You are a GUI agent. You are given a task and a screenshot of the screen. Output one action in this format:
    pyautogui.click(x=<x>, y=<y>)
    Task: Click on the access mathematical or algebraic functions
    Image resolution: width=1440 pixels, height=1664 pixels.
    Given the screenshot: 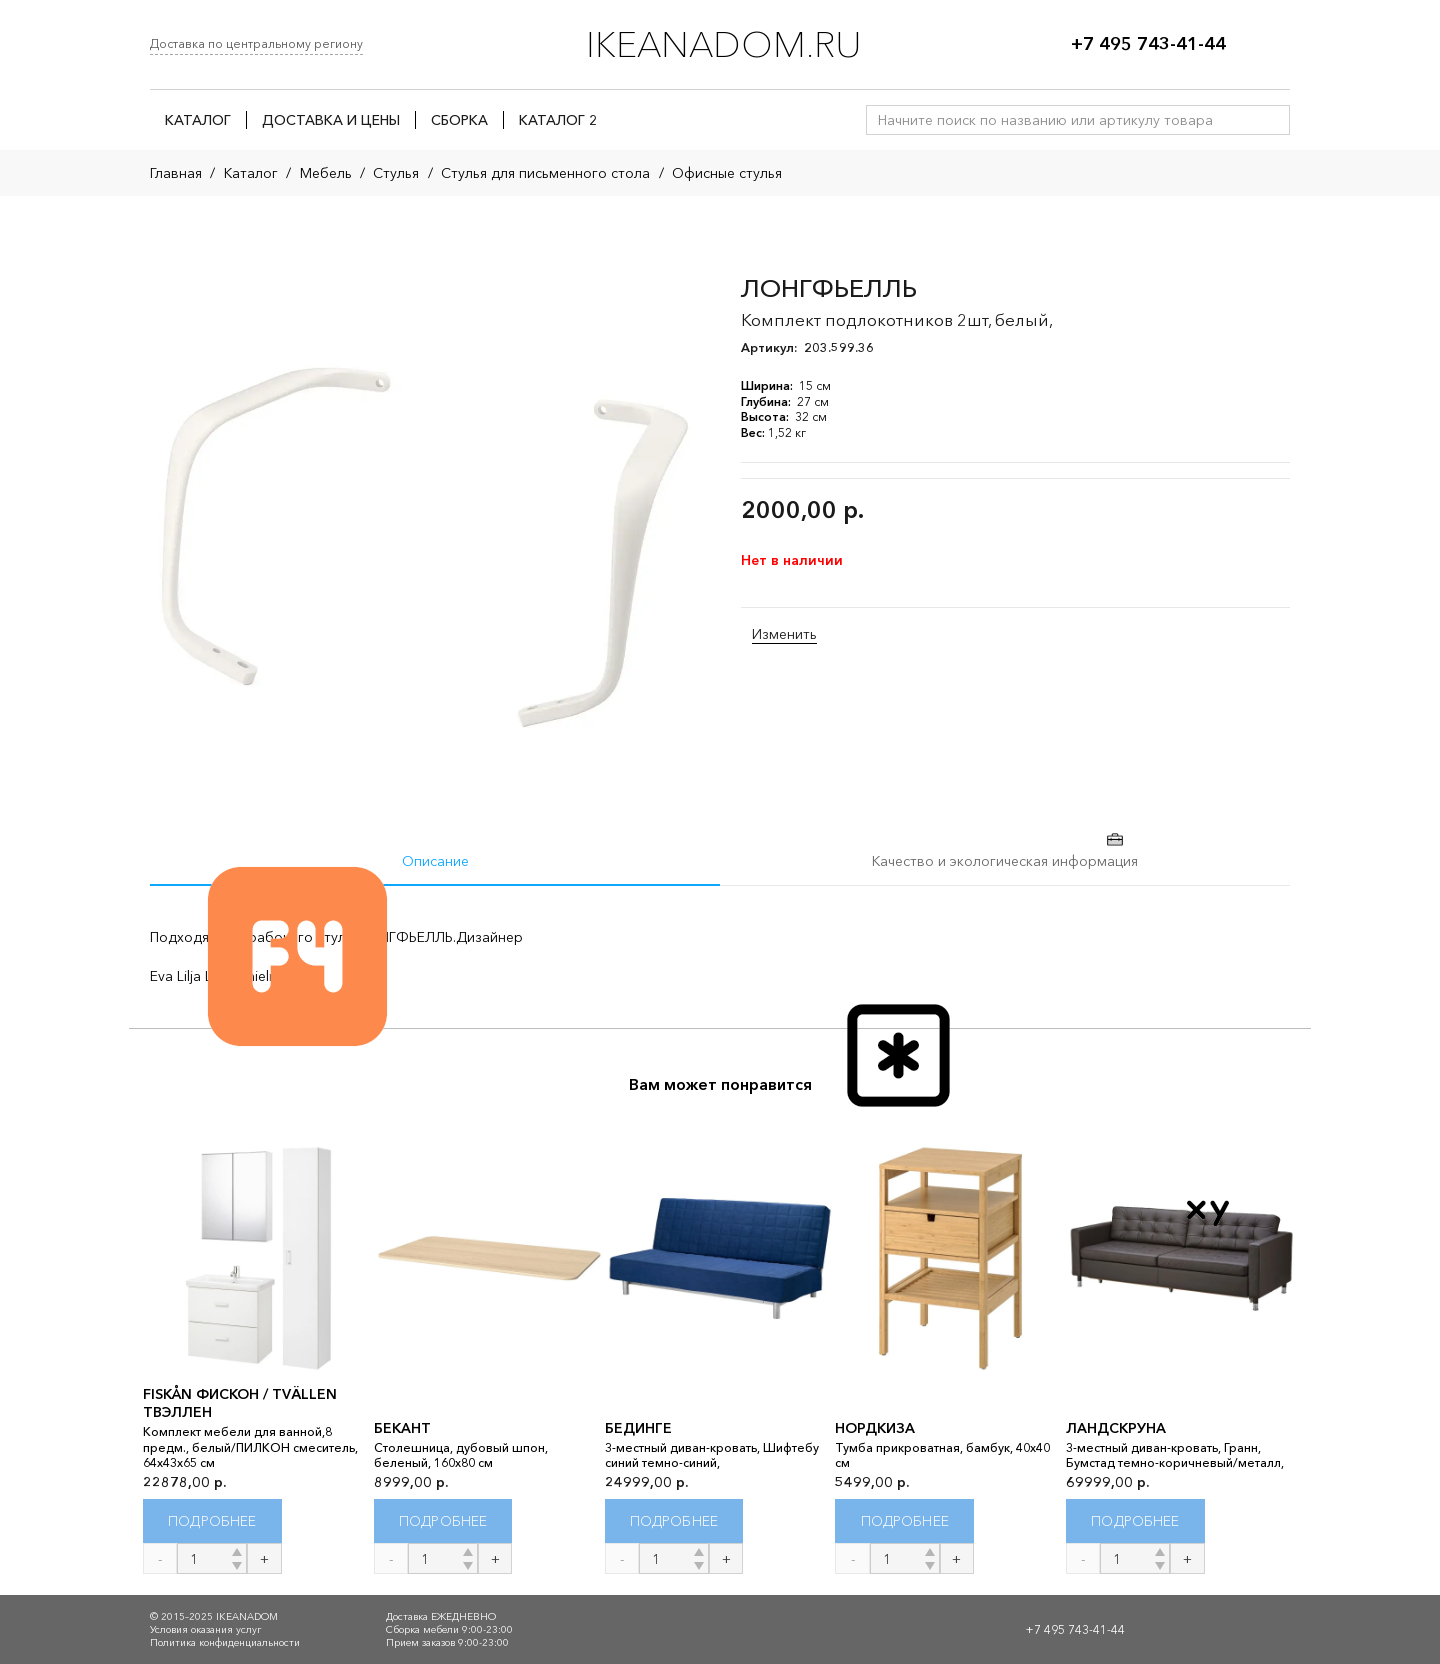 What is the action you would take?
    pyautogui.click(x=1208, y=1210)
    